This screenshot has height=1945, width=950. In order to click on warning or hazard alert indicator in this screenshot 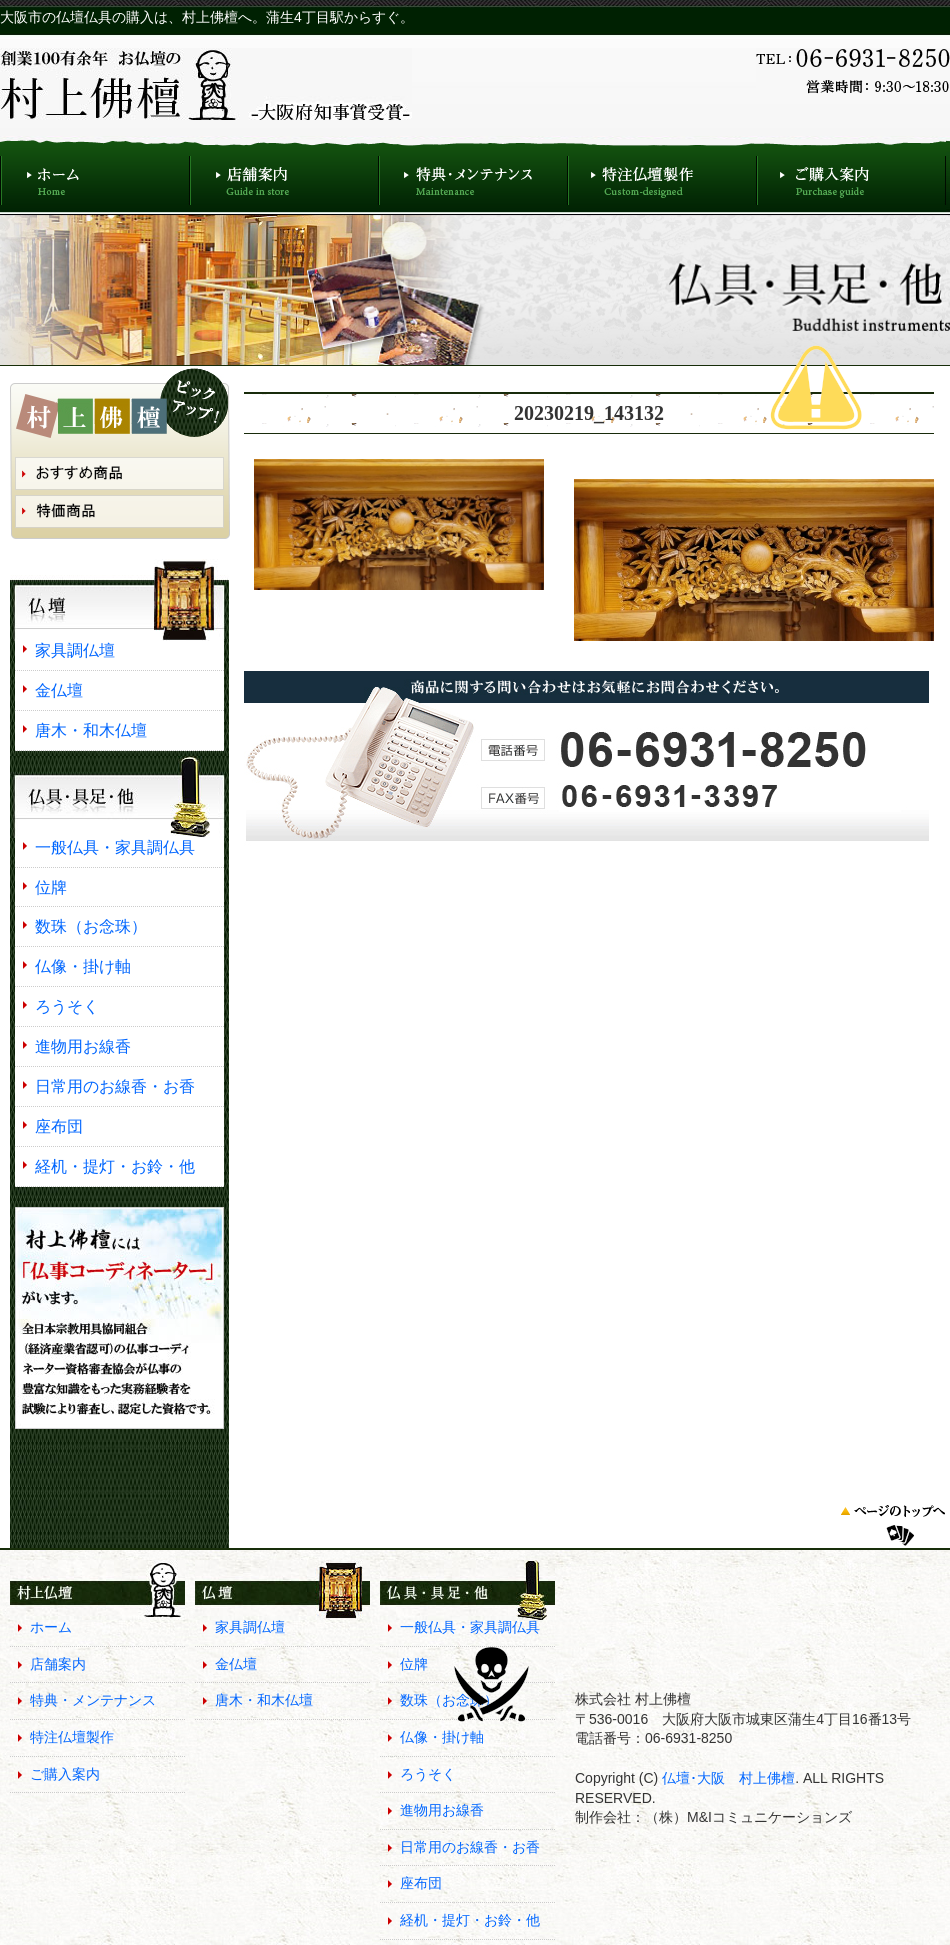, I will do `click(816, 388)`.